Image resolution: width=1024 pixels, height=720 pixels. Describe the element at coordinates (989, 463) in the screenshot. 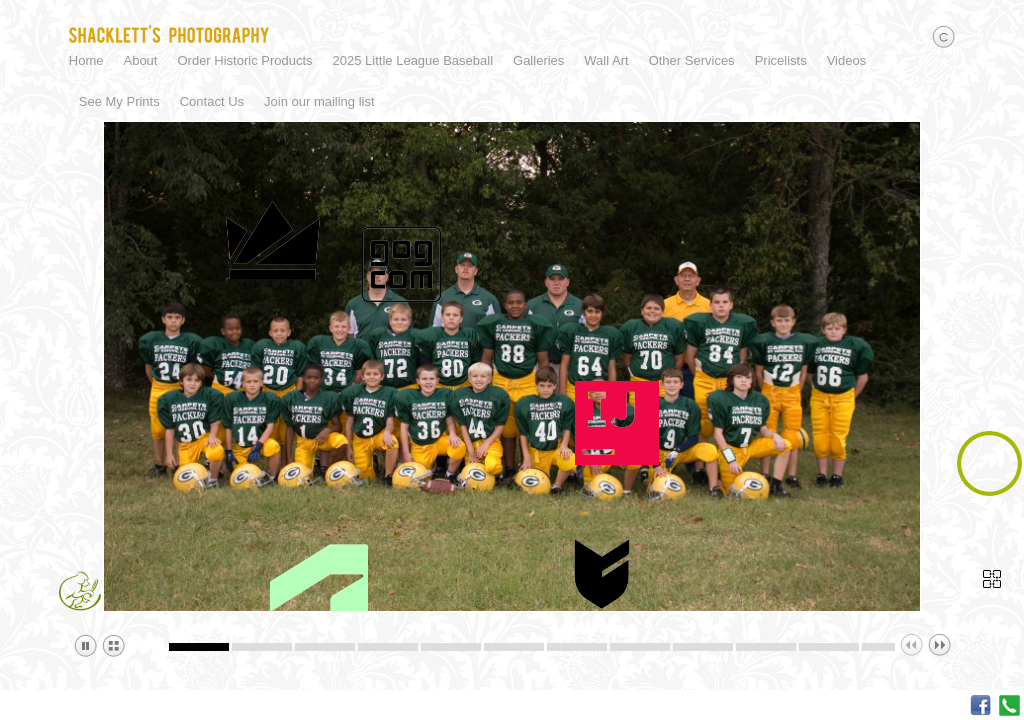

I see `conventional commits project logo` at that location.